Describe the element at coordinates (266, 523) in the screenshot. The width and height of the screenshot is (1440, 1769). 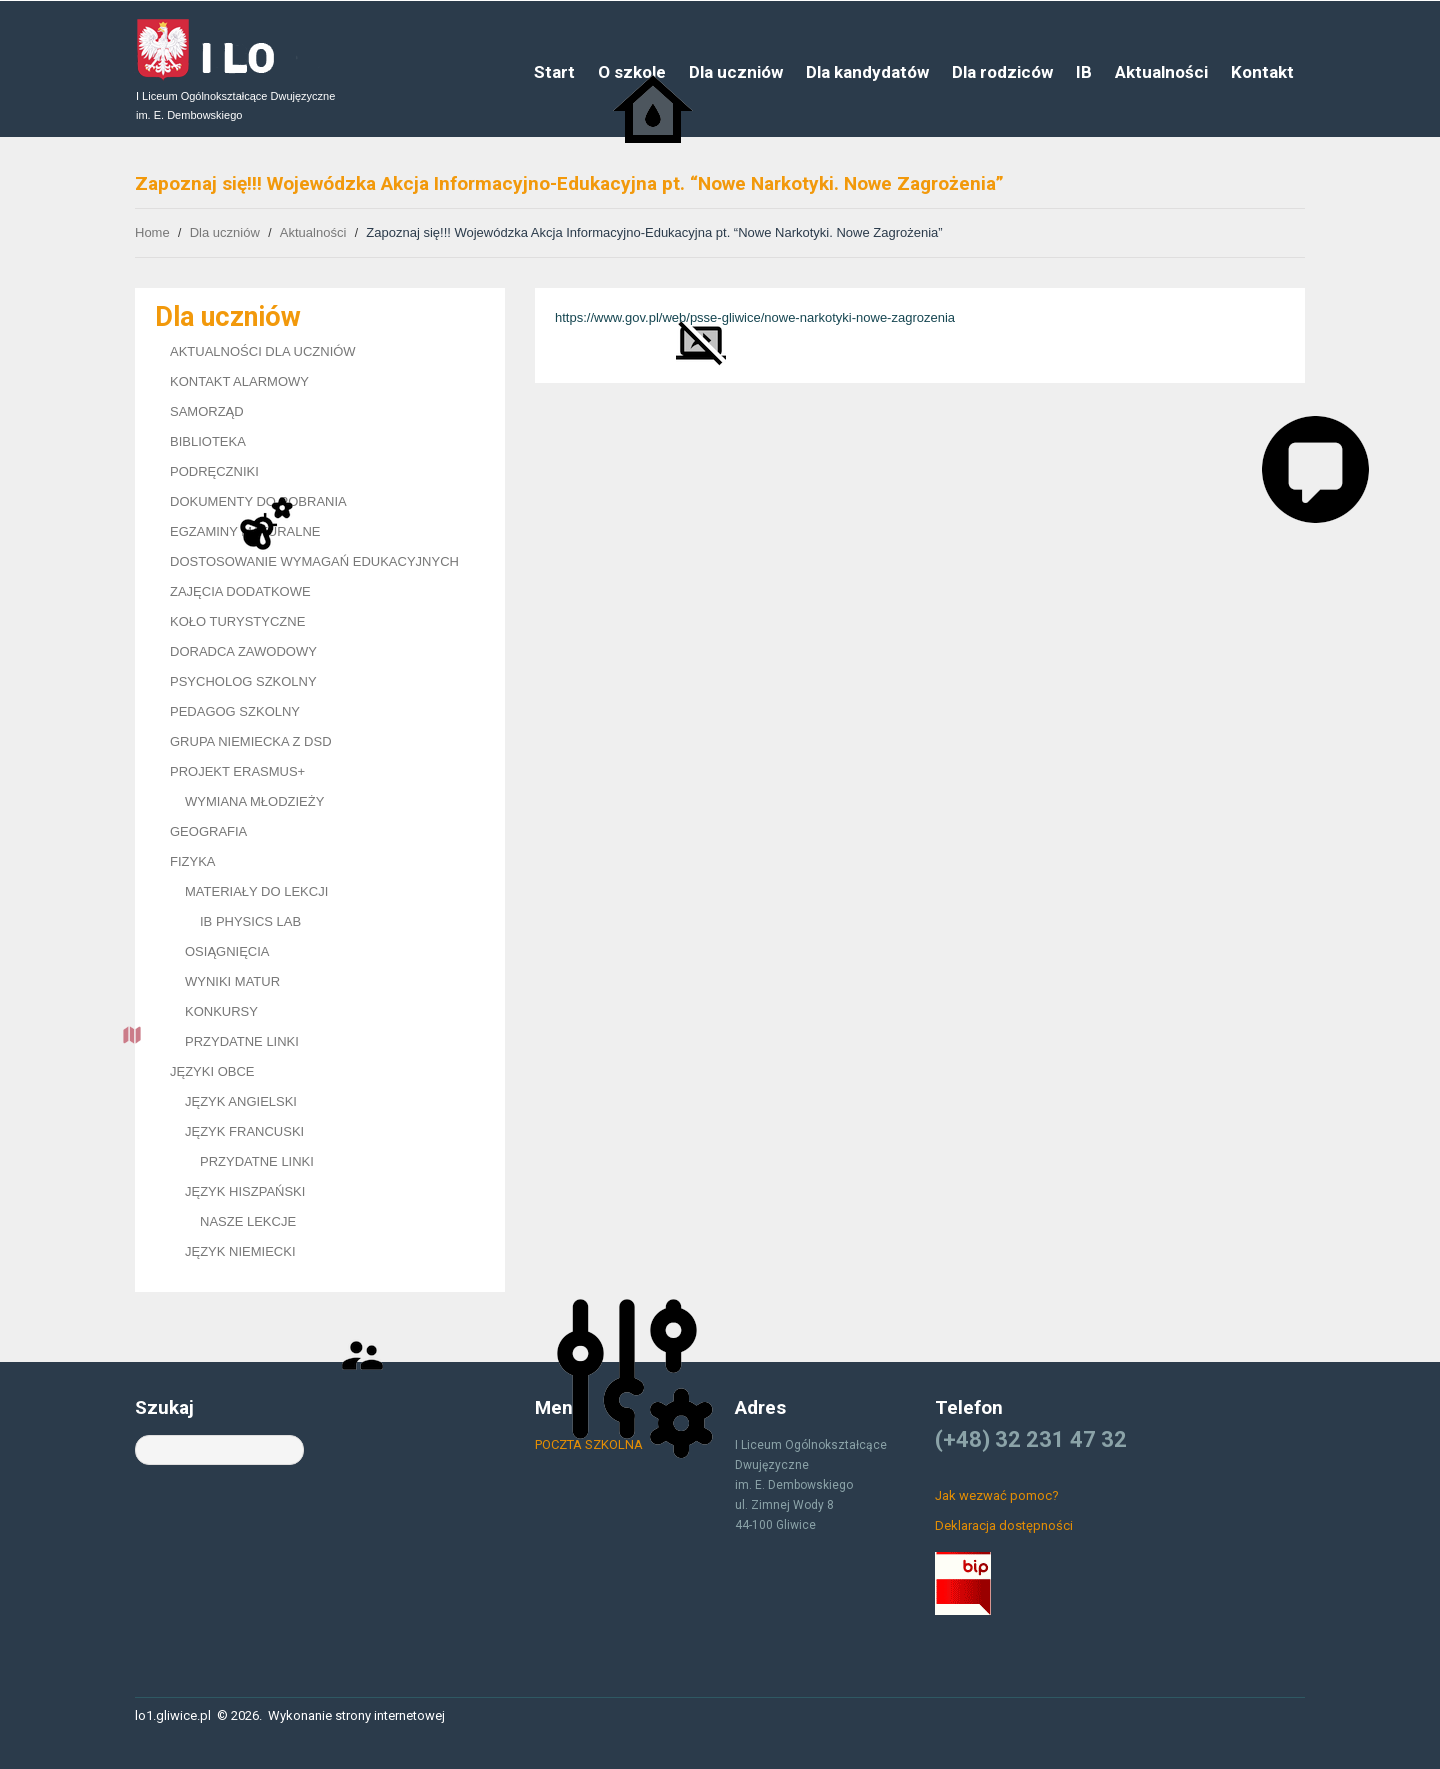
I see `access nature or outdoor-themed emoji` at that location.